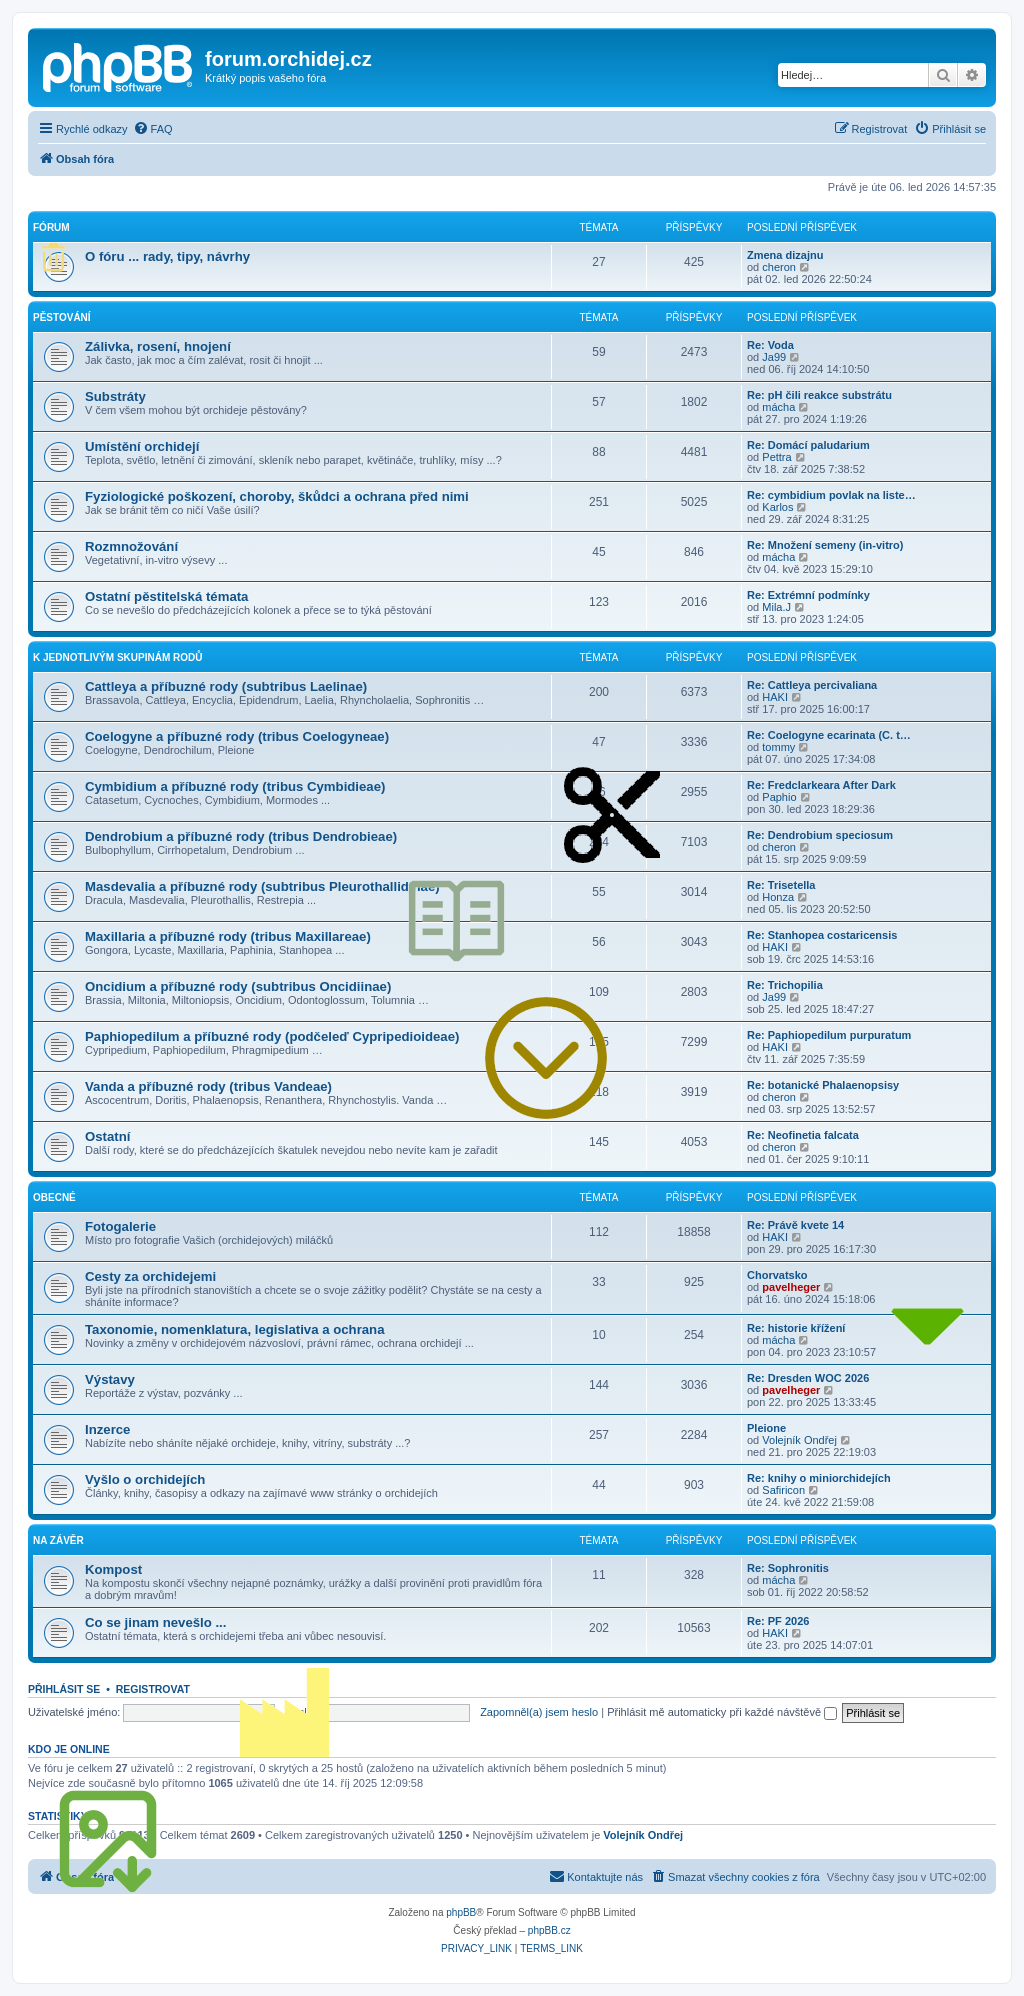 This screenshot has height=1996, width=1024. I want to click on download image, so click(108, 1839).